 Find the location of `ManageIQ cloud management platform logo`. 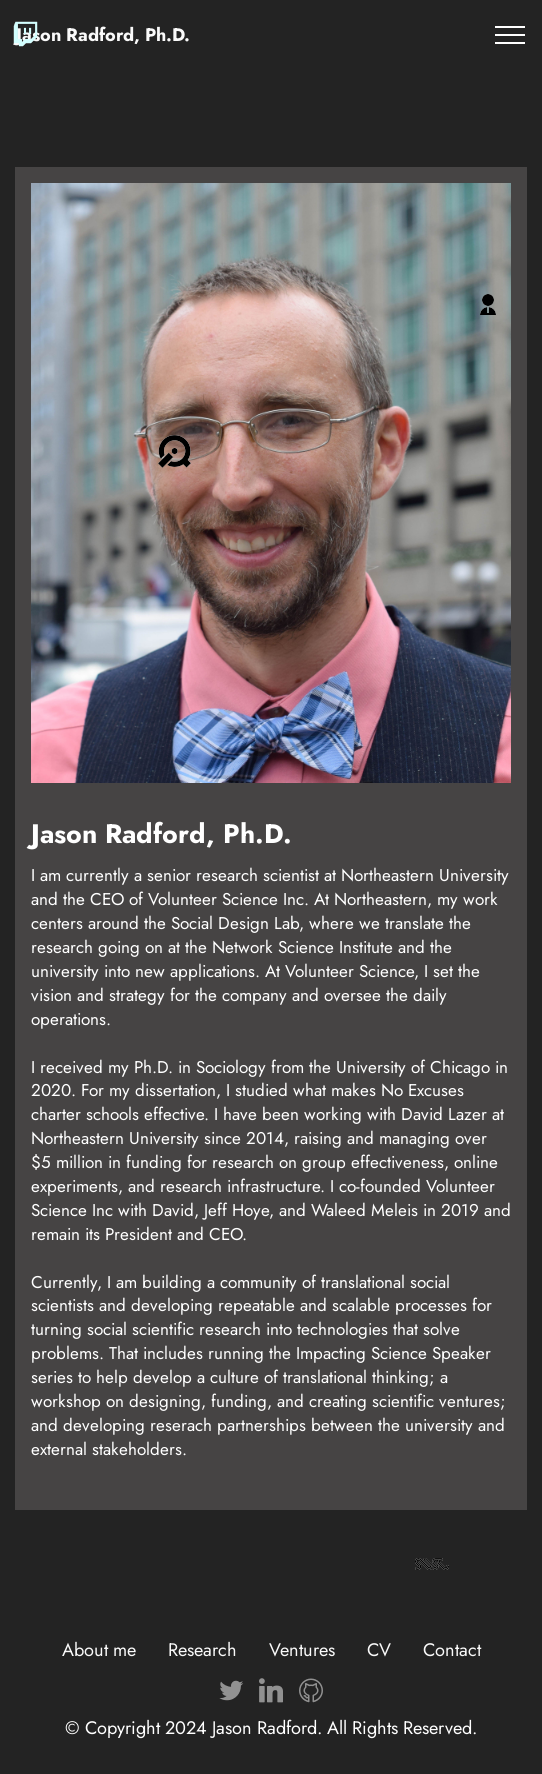

ManageIQ cloud management platform logo is located at coordinates (174, 451).